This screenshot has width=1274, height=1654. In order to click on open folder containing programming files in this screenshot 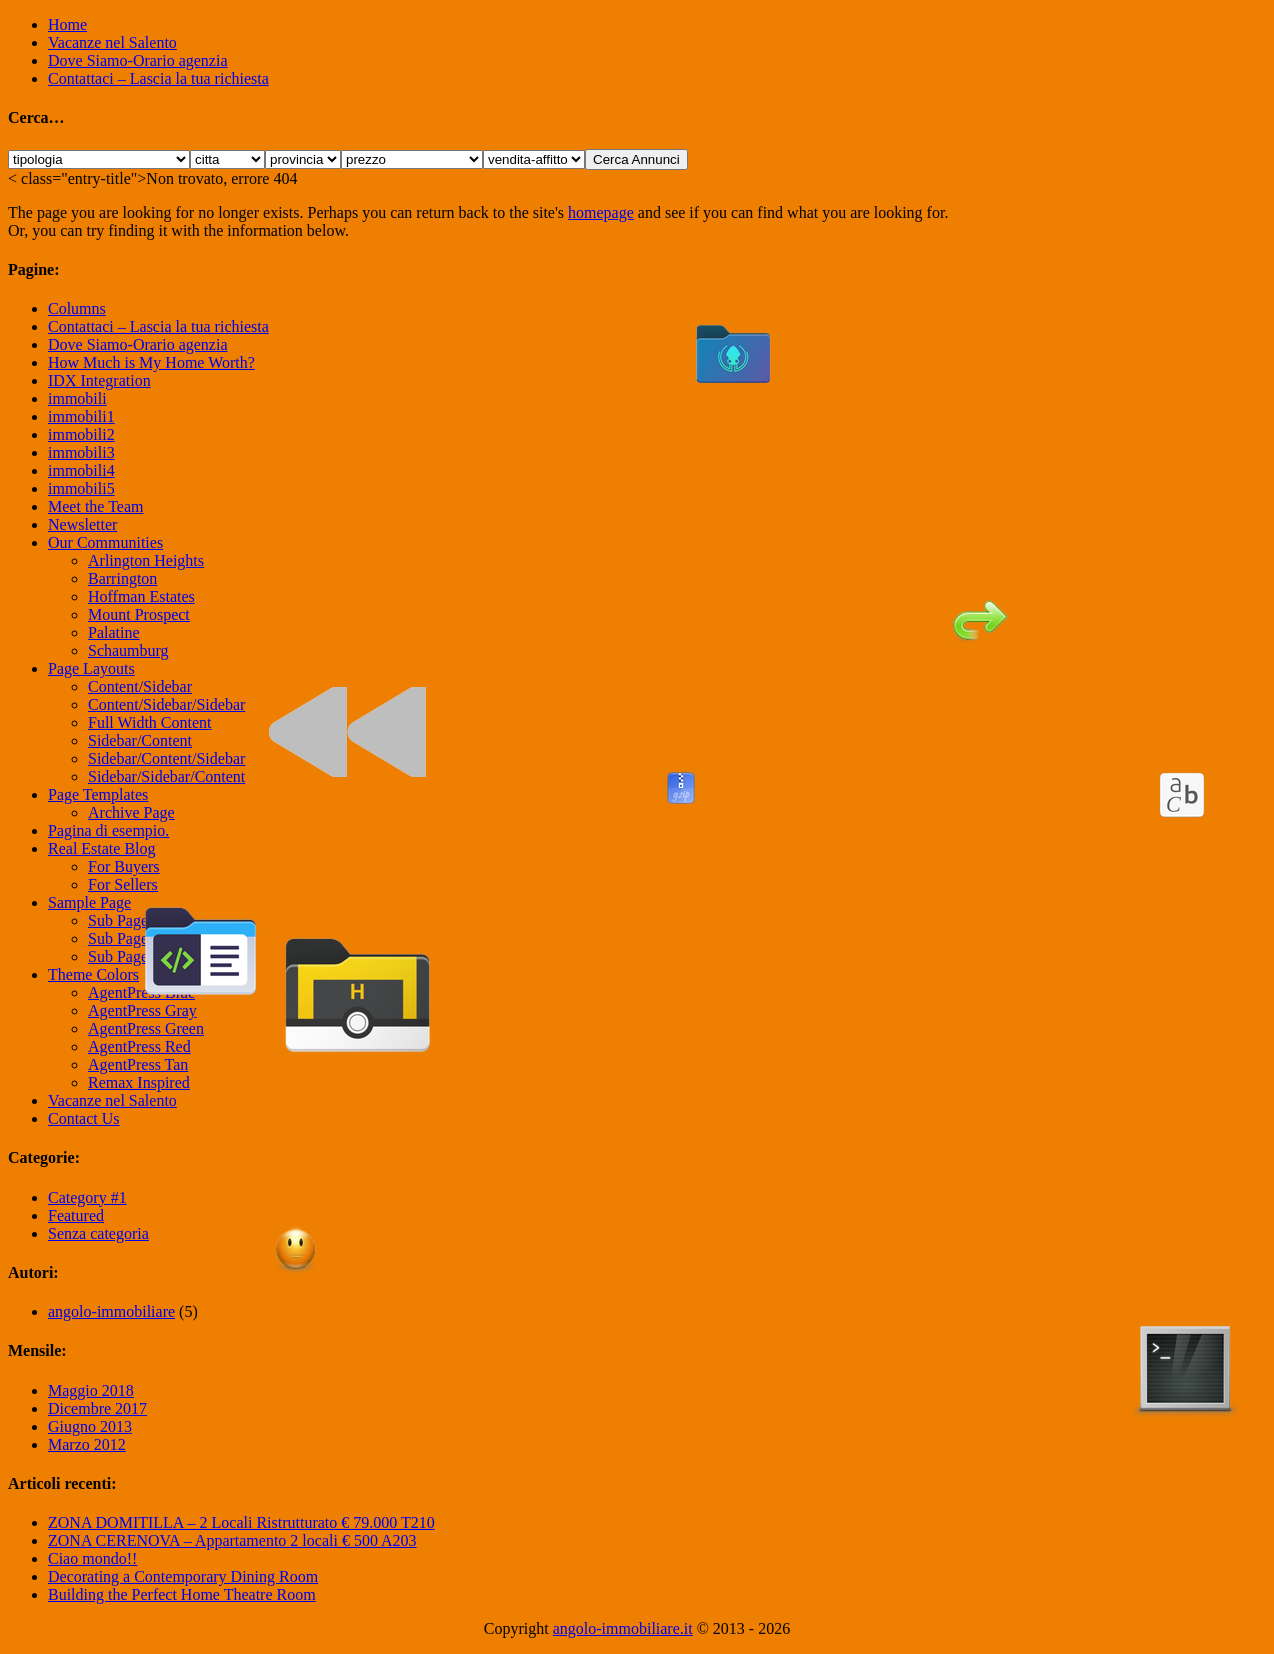, I will do `click(200, 954)`.